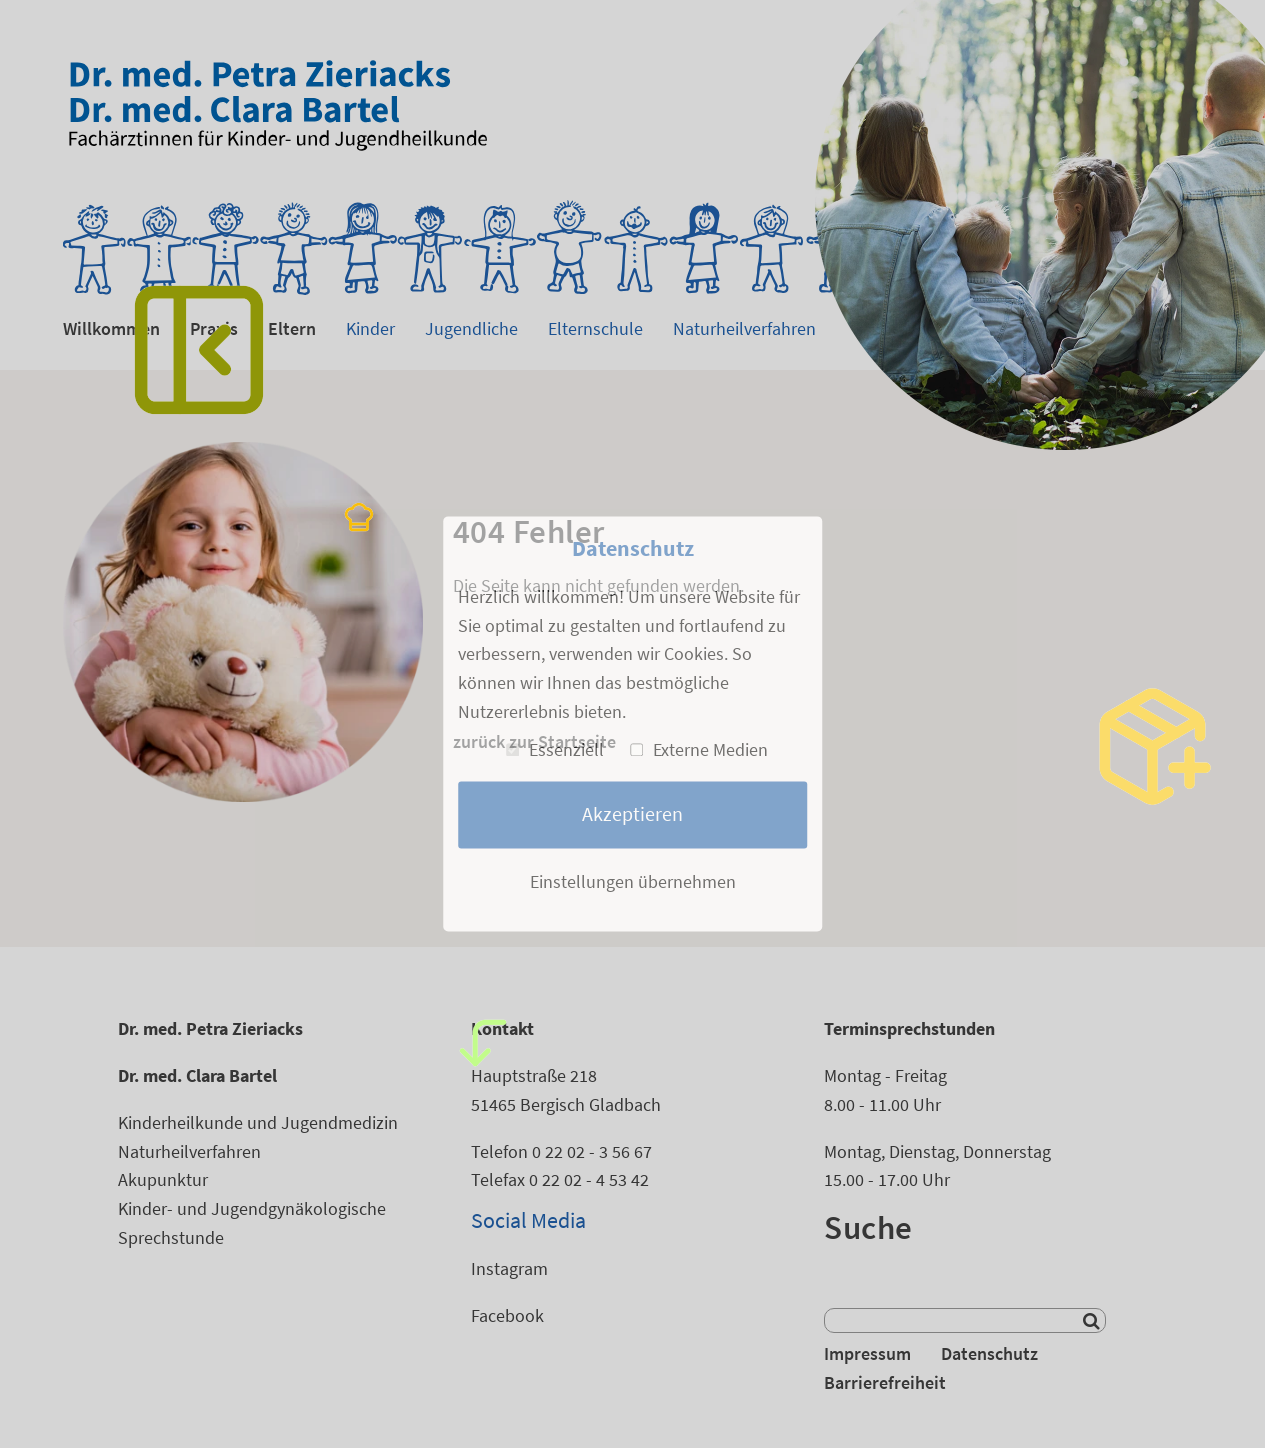 Image resolution: width=1265 pixels, height=1448 pixels. Describe the element at coordinates (483, 1043) in the screenshot. I see `go back and down in navigation` at that location.